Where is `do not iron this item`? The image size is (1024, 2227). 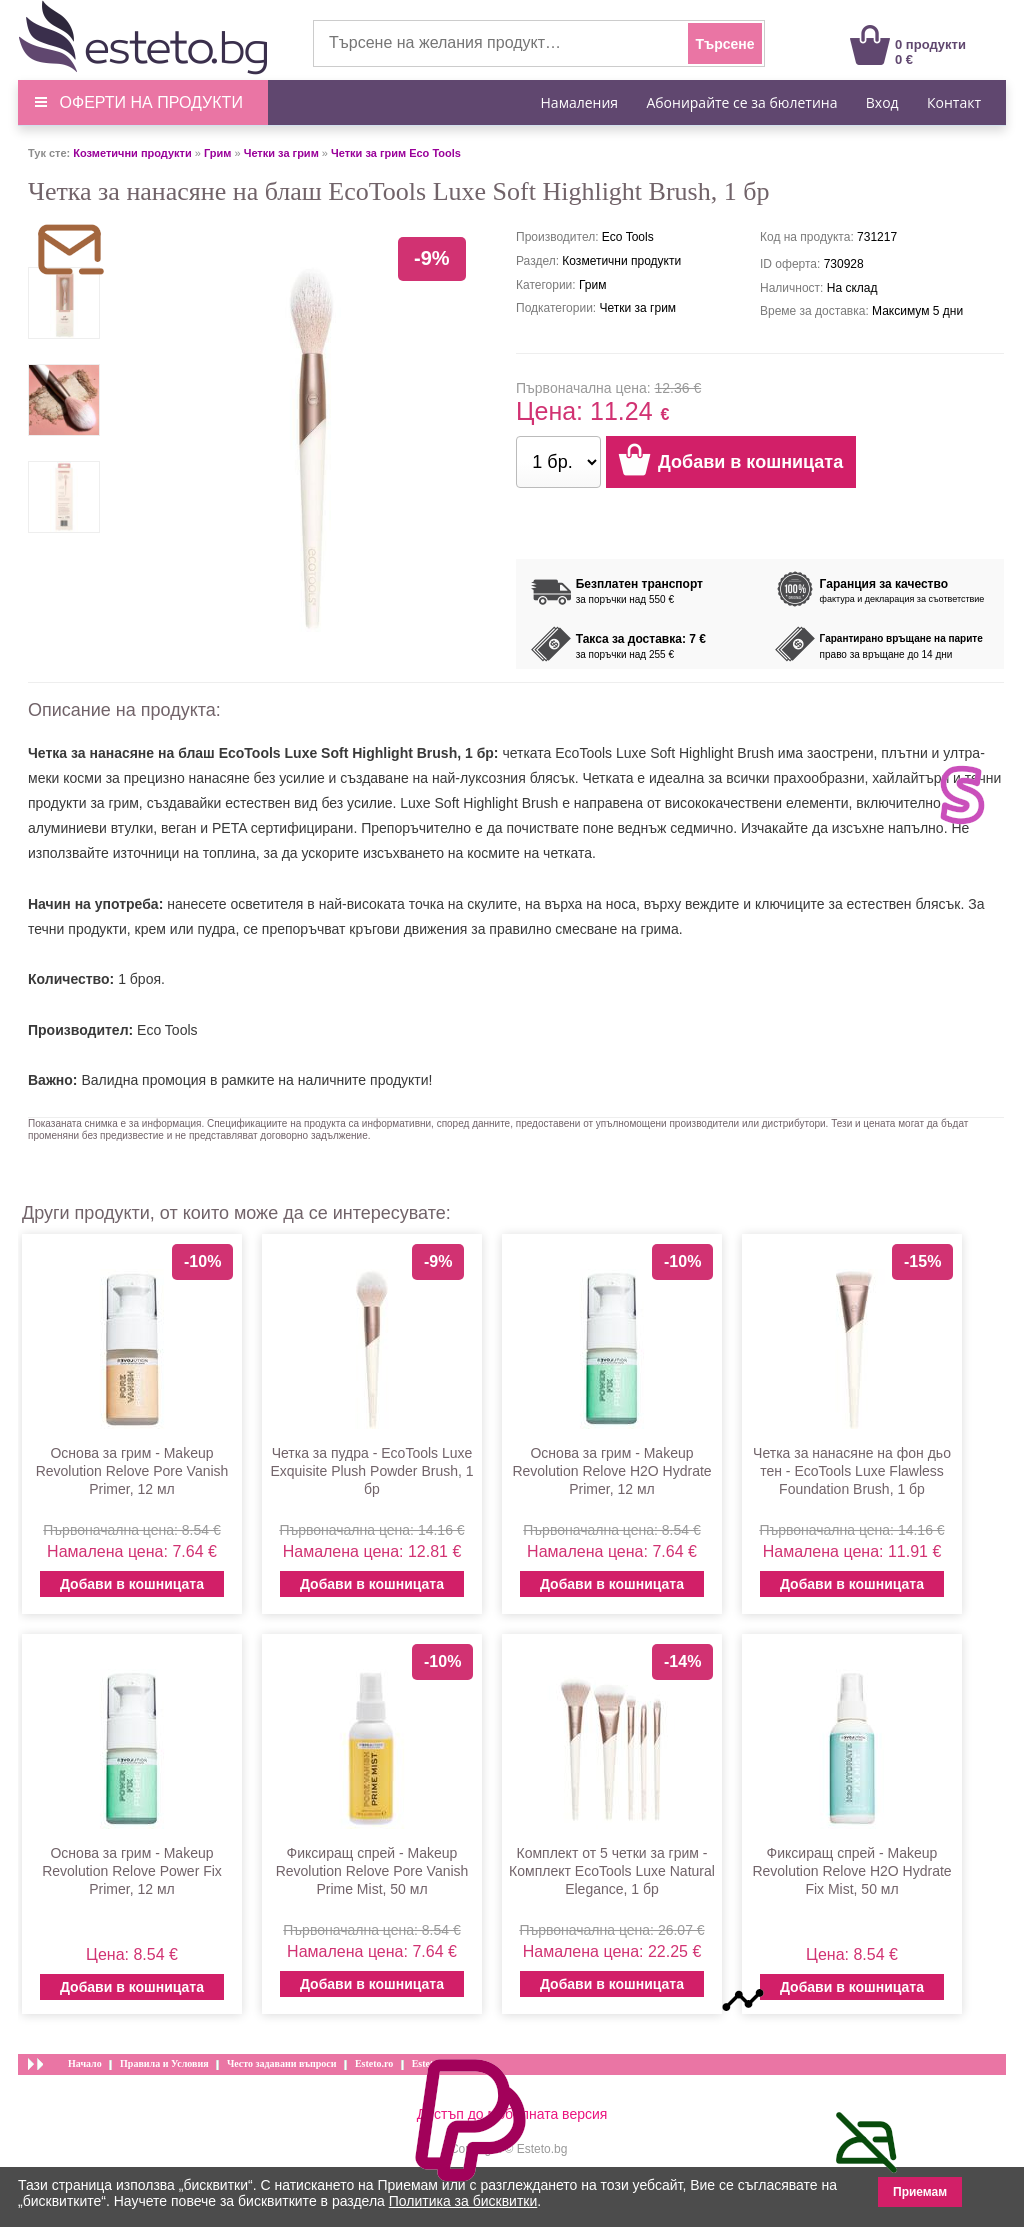
do not iron this item is located at coordinates (866, 2142).